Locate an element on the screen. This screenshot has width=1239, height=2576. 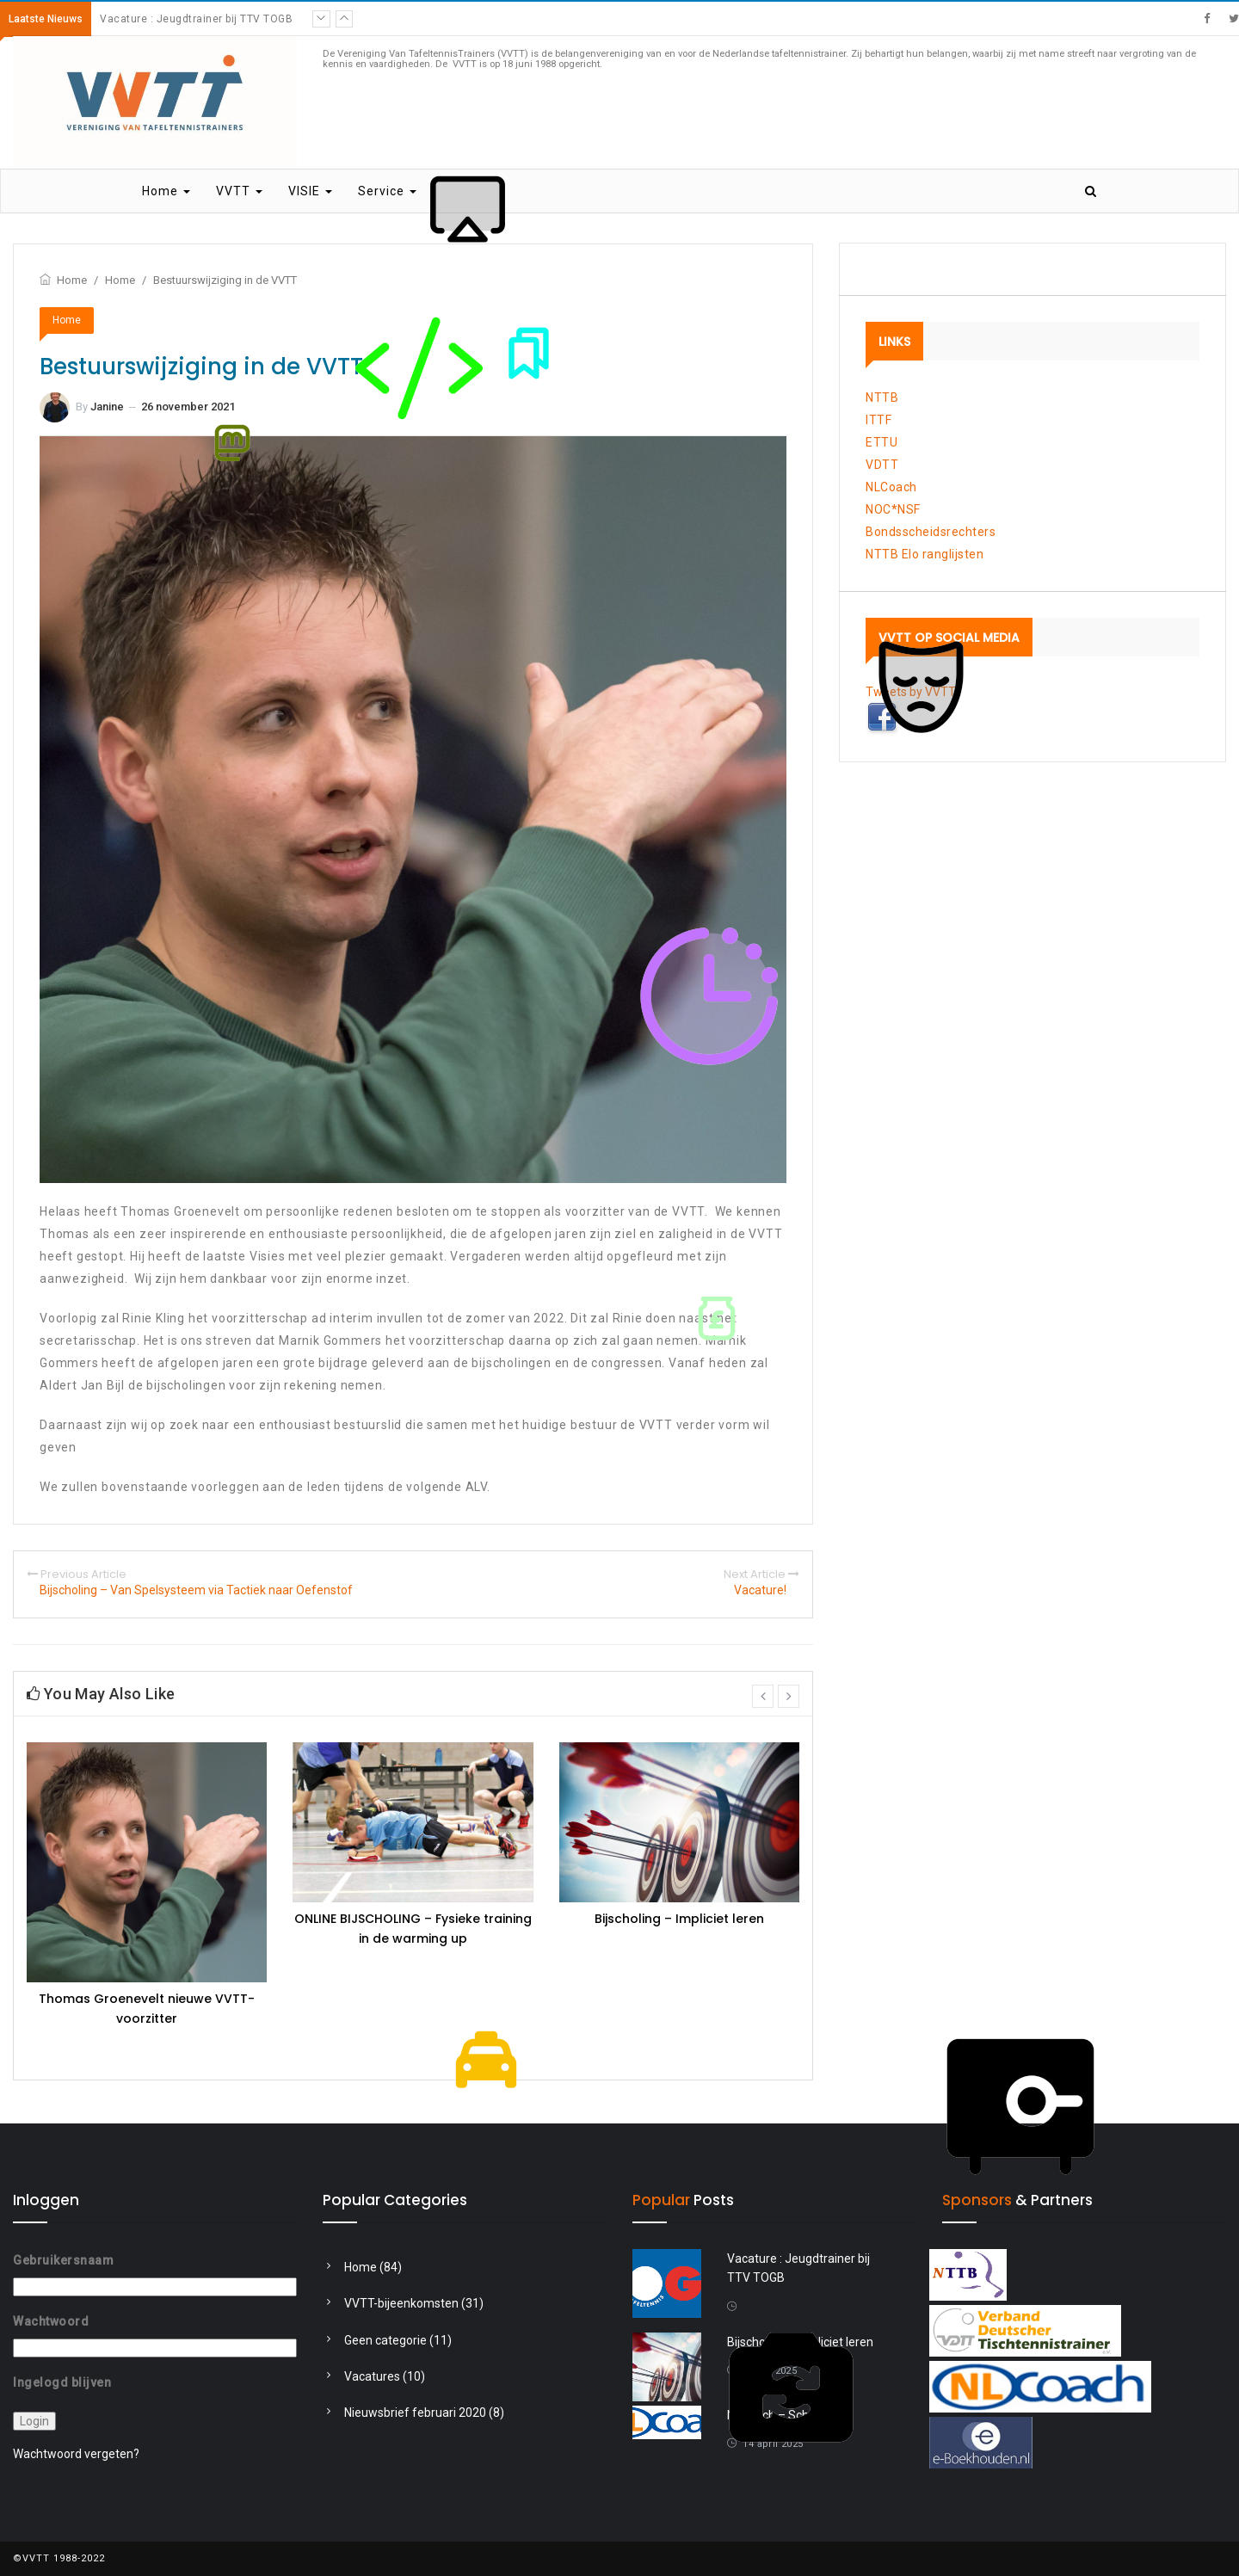
switch between front and rear camera is located at coordinates (791, 2389).